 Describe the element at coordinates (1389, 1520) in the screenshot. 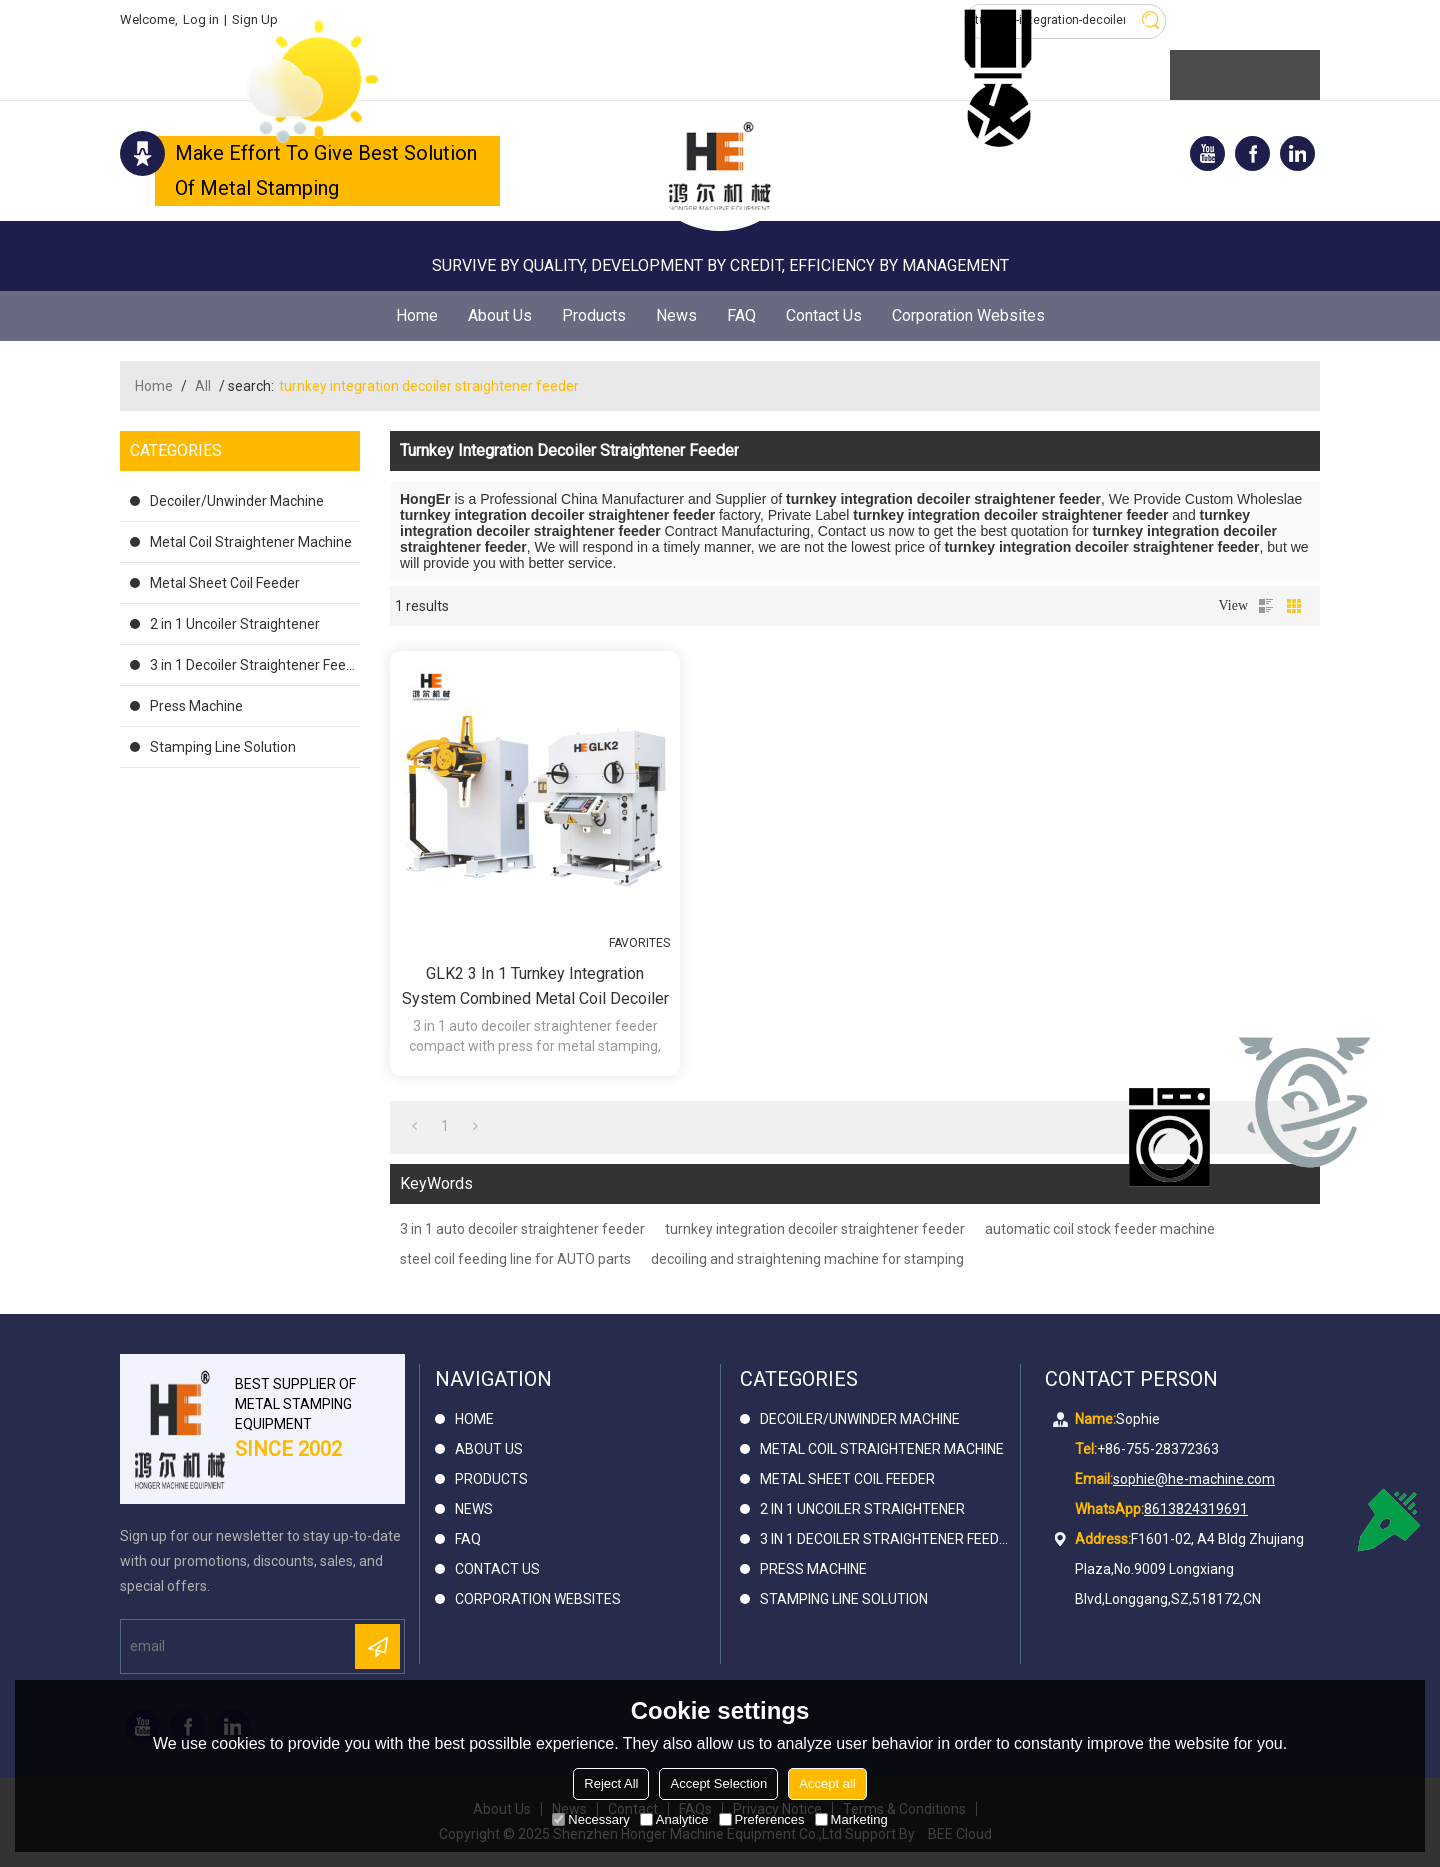

I see `select heavy fighter class or unit` at that location.